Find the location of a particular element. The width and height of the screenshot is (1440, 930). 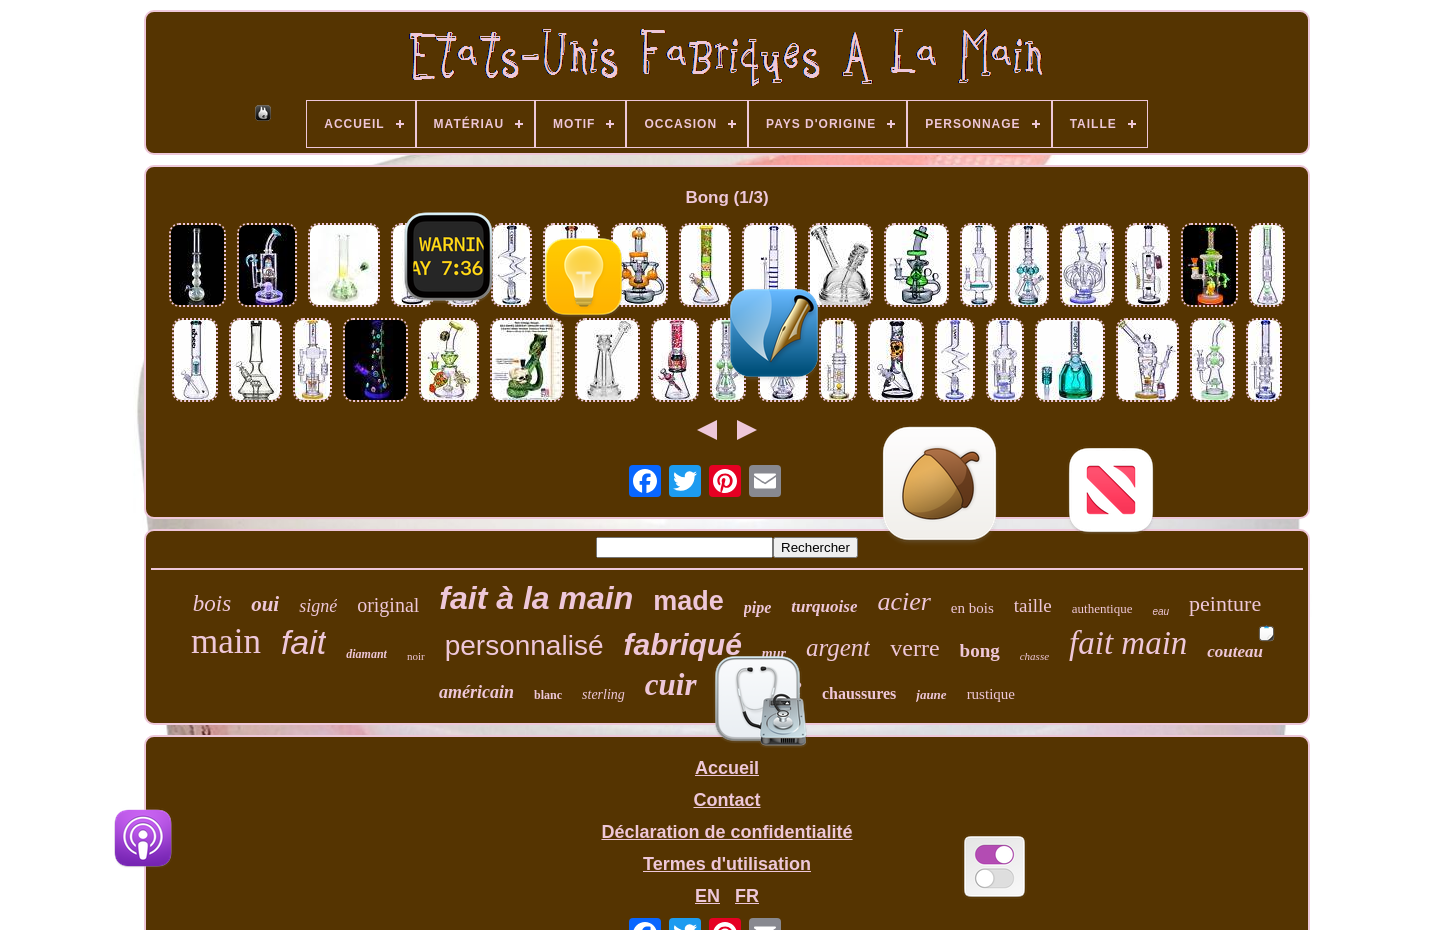

open the Apple Podcasts app is located at coordinates (143, 838).